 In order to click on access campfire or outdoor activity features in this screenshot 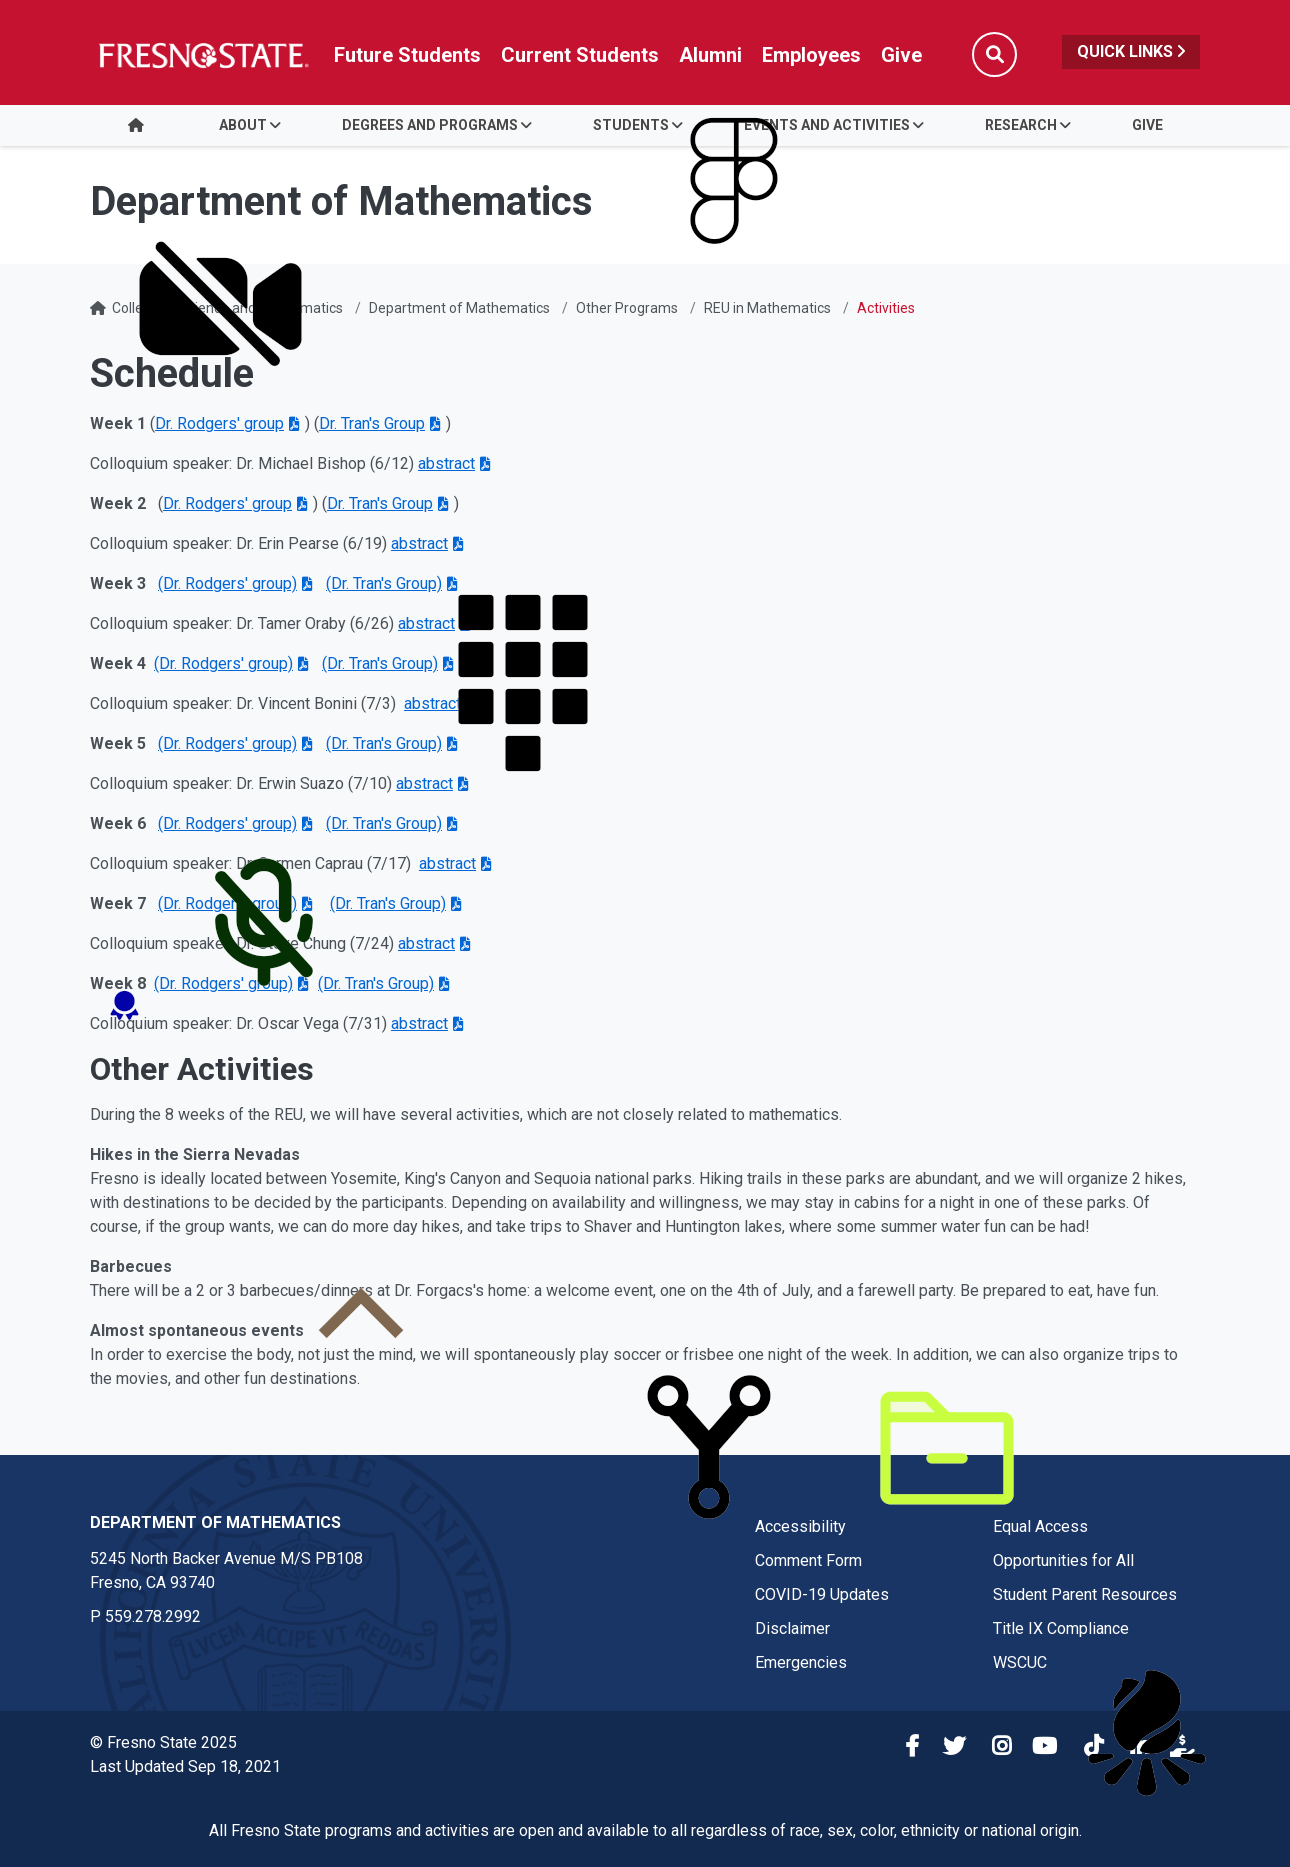, I will do `click(1147, 1733)`.